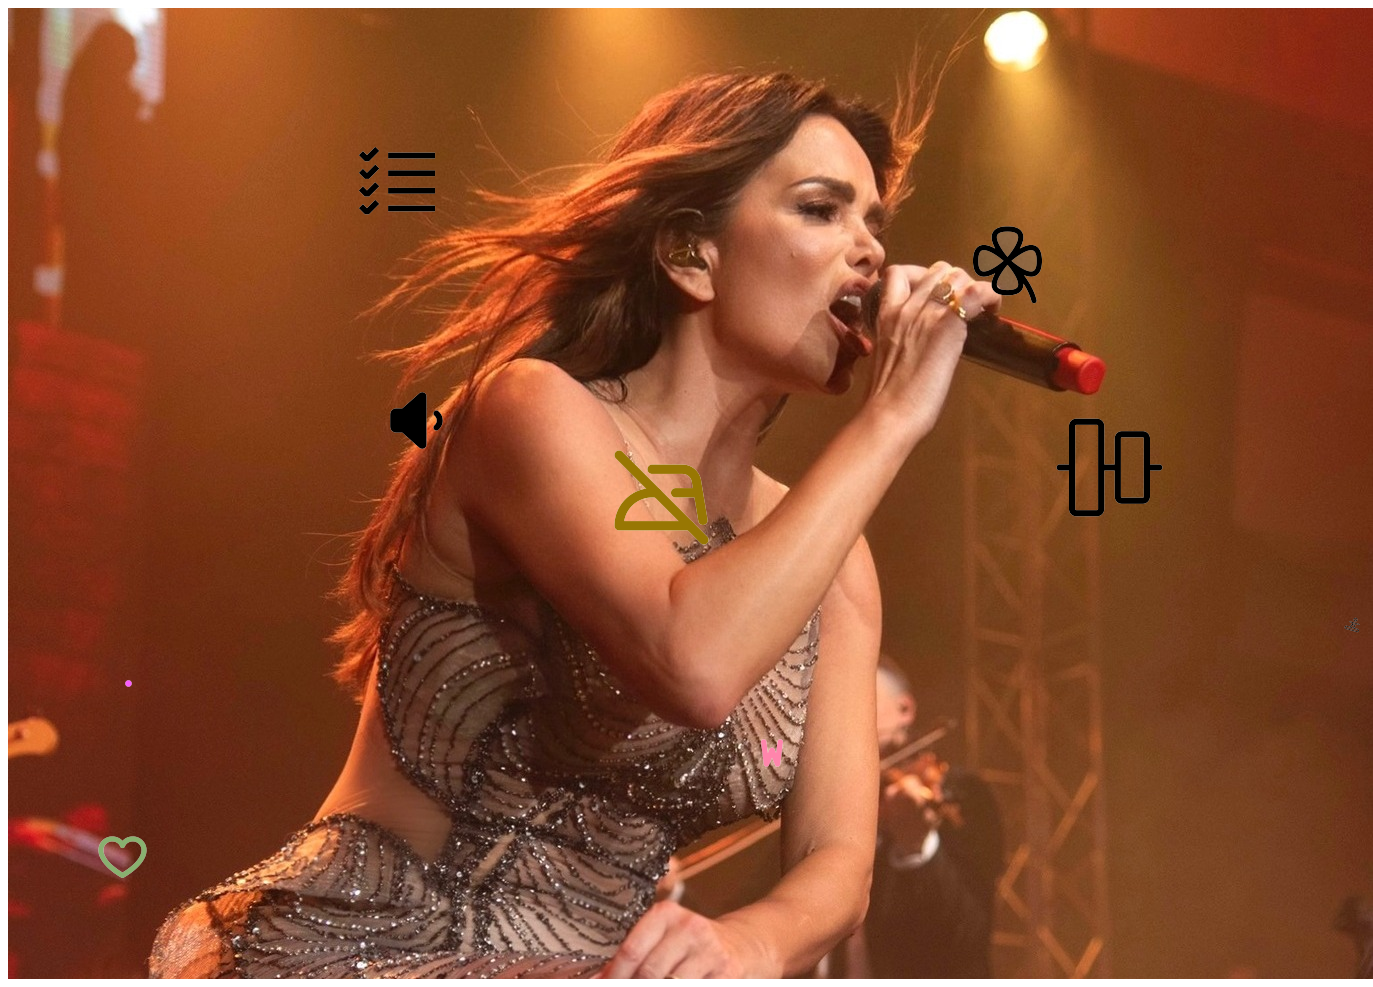 The height and width of the screenshot is (987, 1373). What do you see at coordinates (772, 753) in the screenshot?
I see `indicates a word or text-related feature` at bounding box center [772, 753].